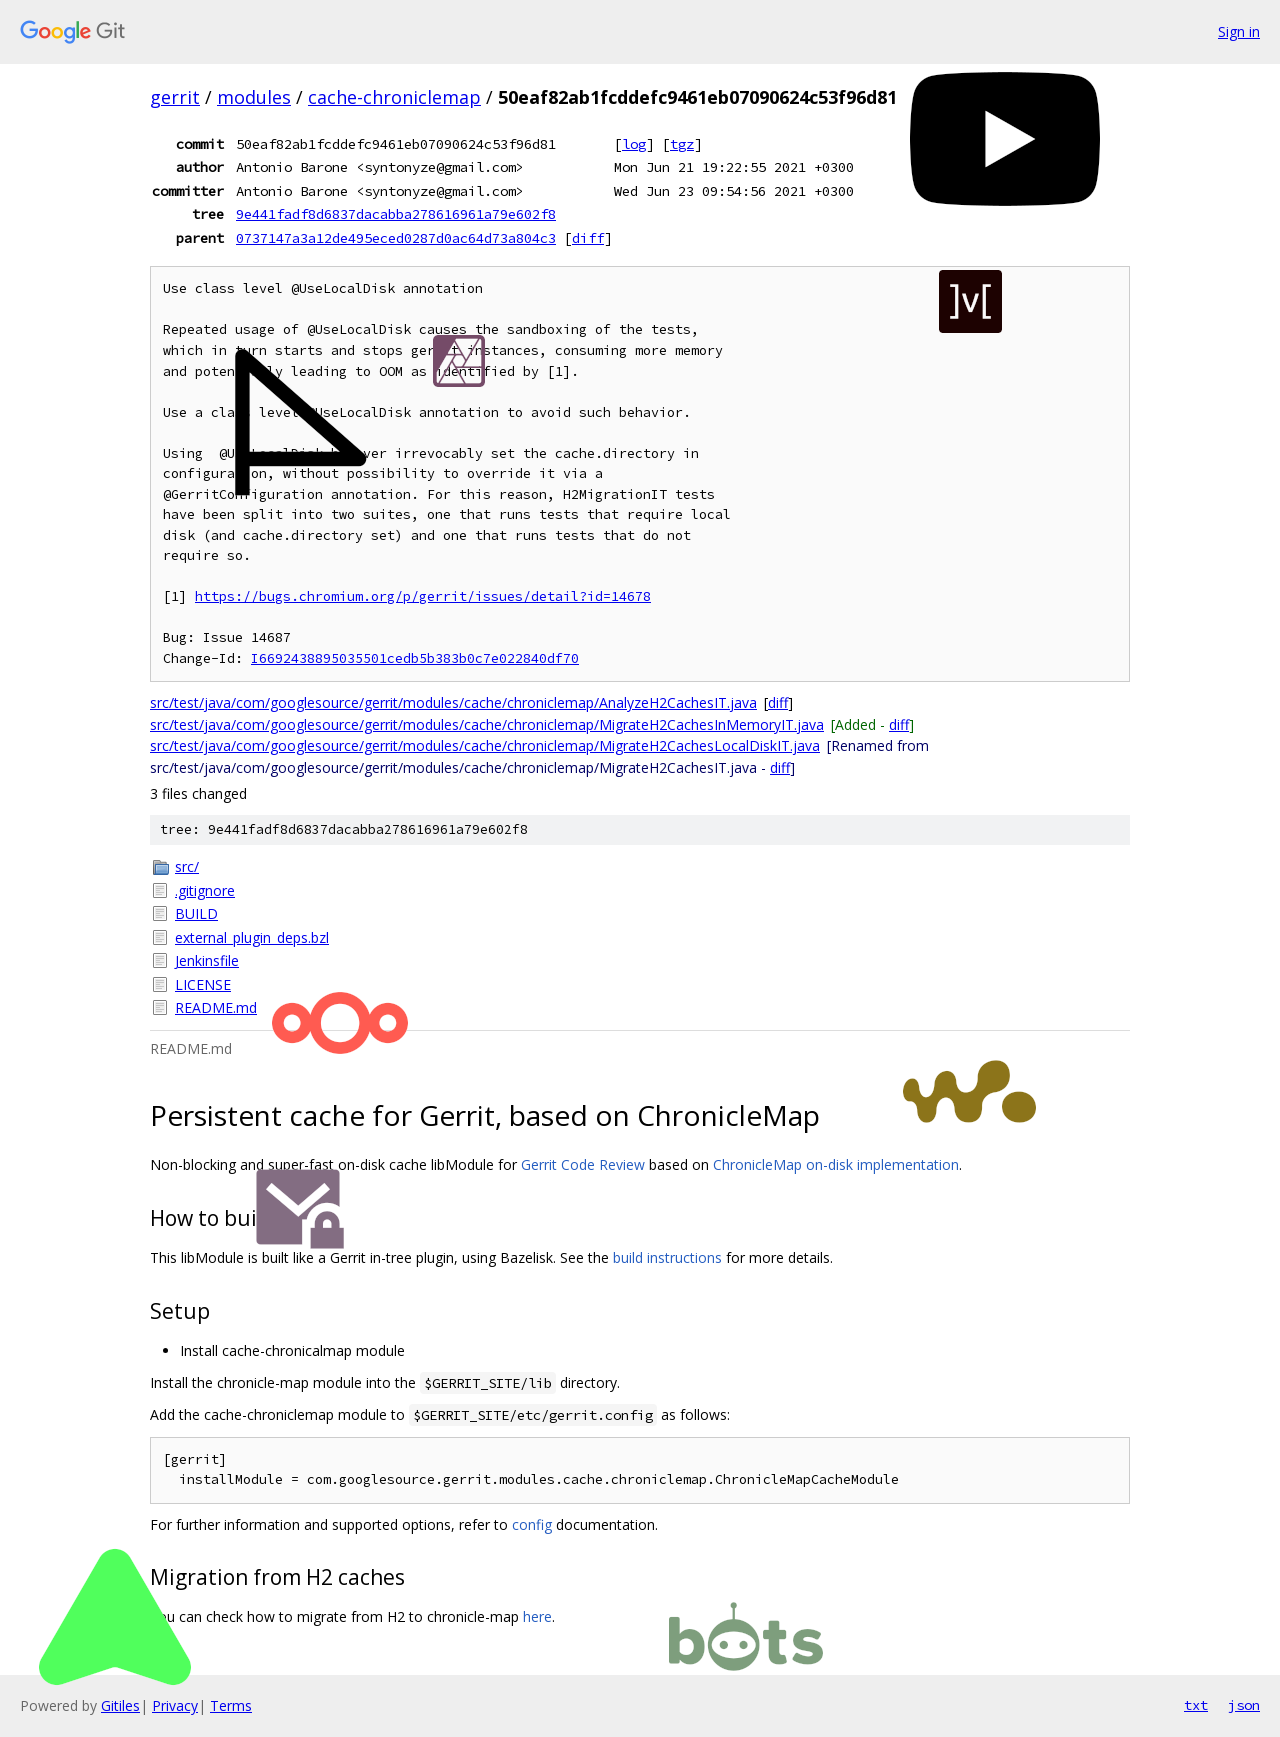 The image size is (1280, 1737). What do you see at coordinates (970, 301) in the screenshot?
I see `MobX state management library logo` at bounding box center [970, 301].